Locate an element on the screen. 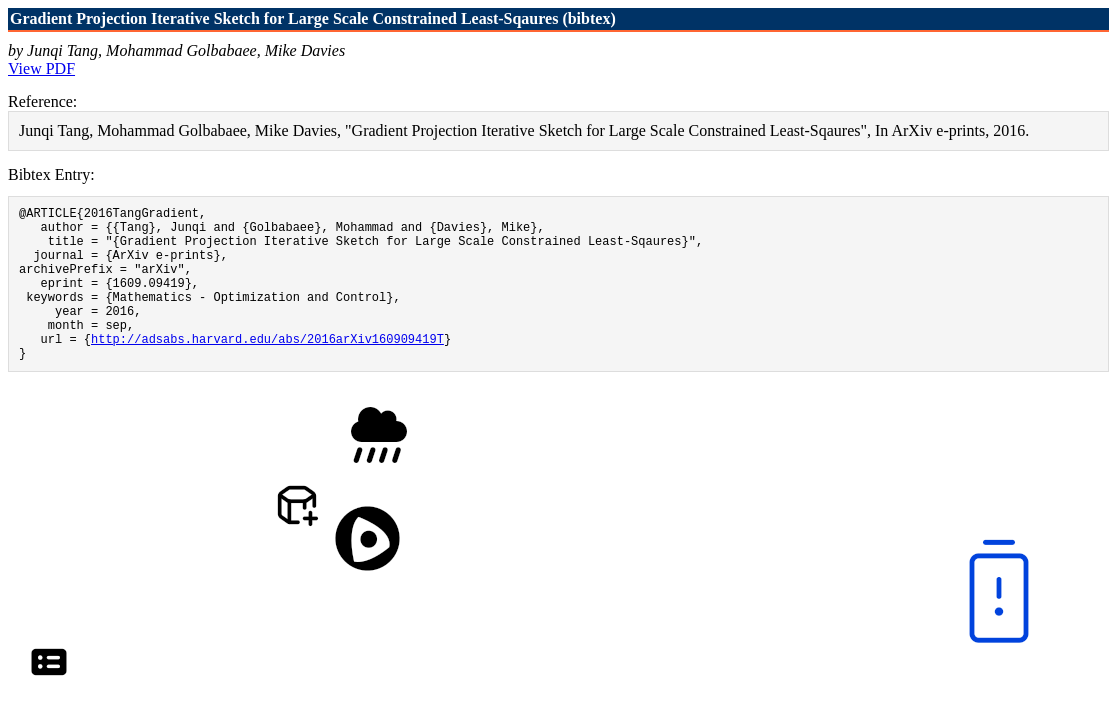  centercode brand logo is located at coordinates (367, 538).